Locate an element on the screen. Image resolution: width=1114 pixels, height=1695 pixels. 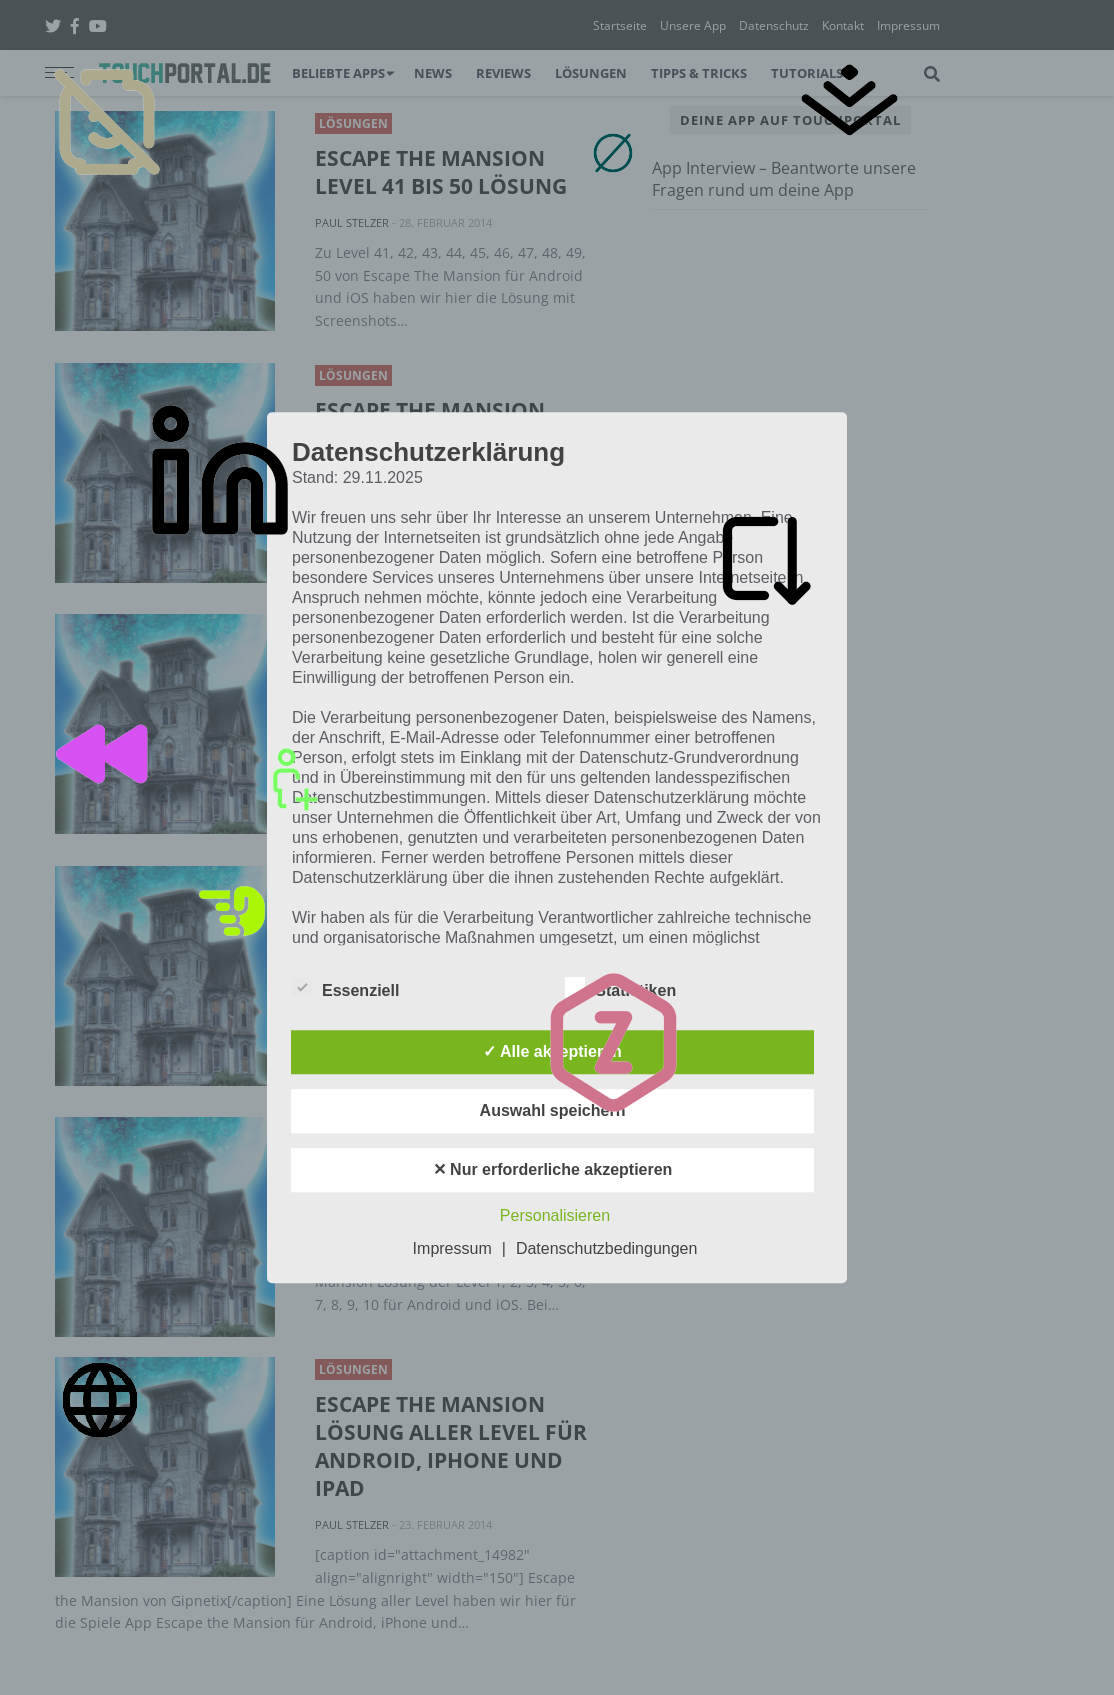
indicates an empty or null state is located at coordinates (613, 153).